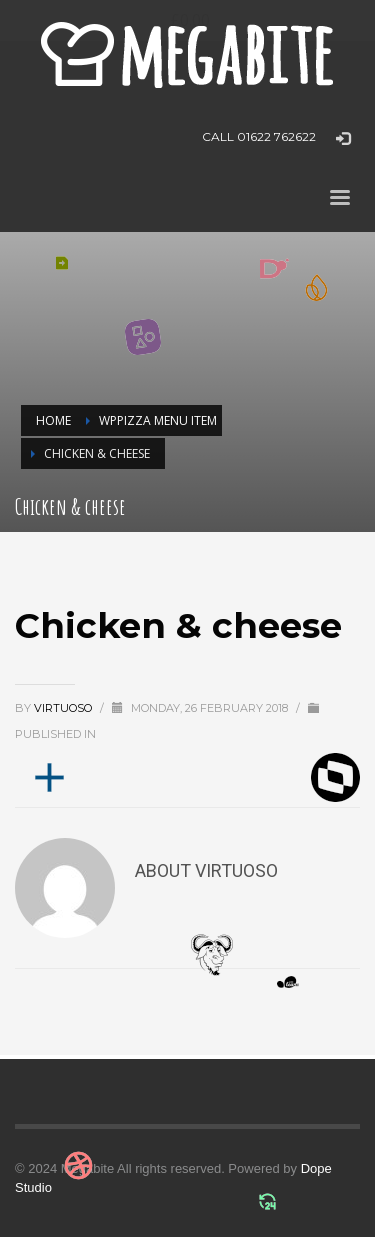 Image resolution: width=375 pixels, height=1237 pixels. What do you see at coordinates (143, 337) in the screenshot?
I see `open apostrophe app` at bounding box center [143, 337].